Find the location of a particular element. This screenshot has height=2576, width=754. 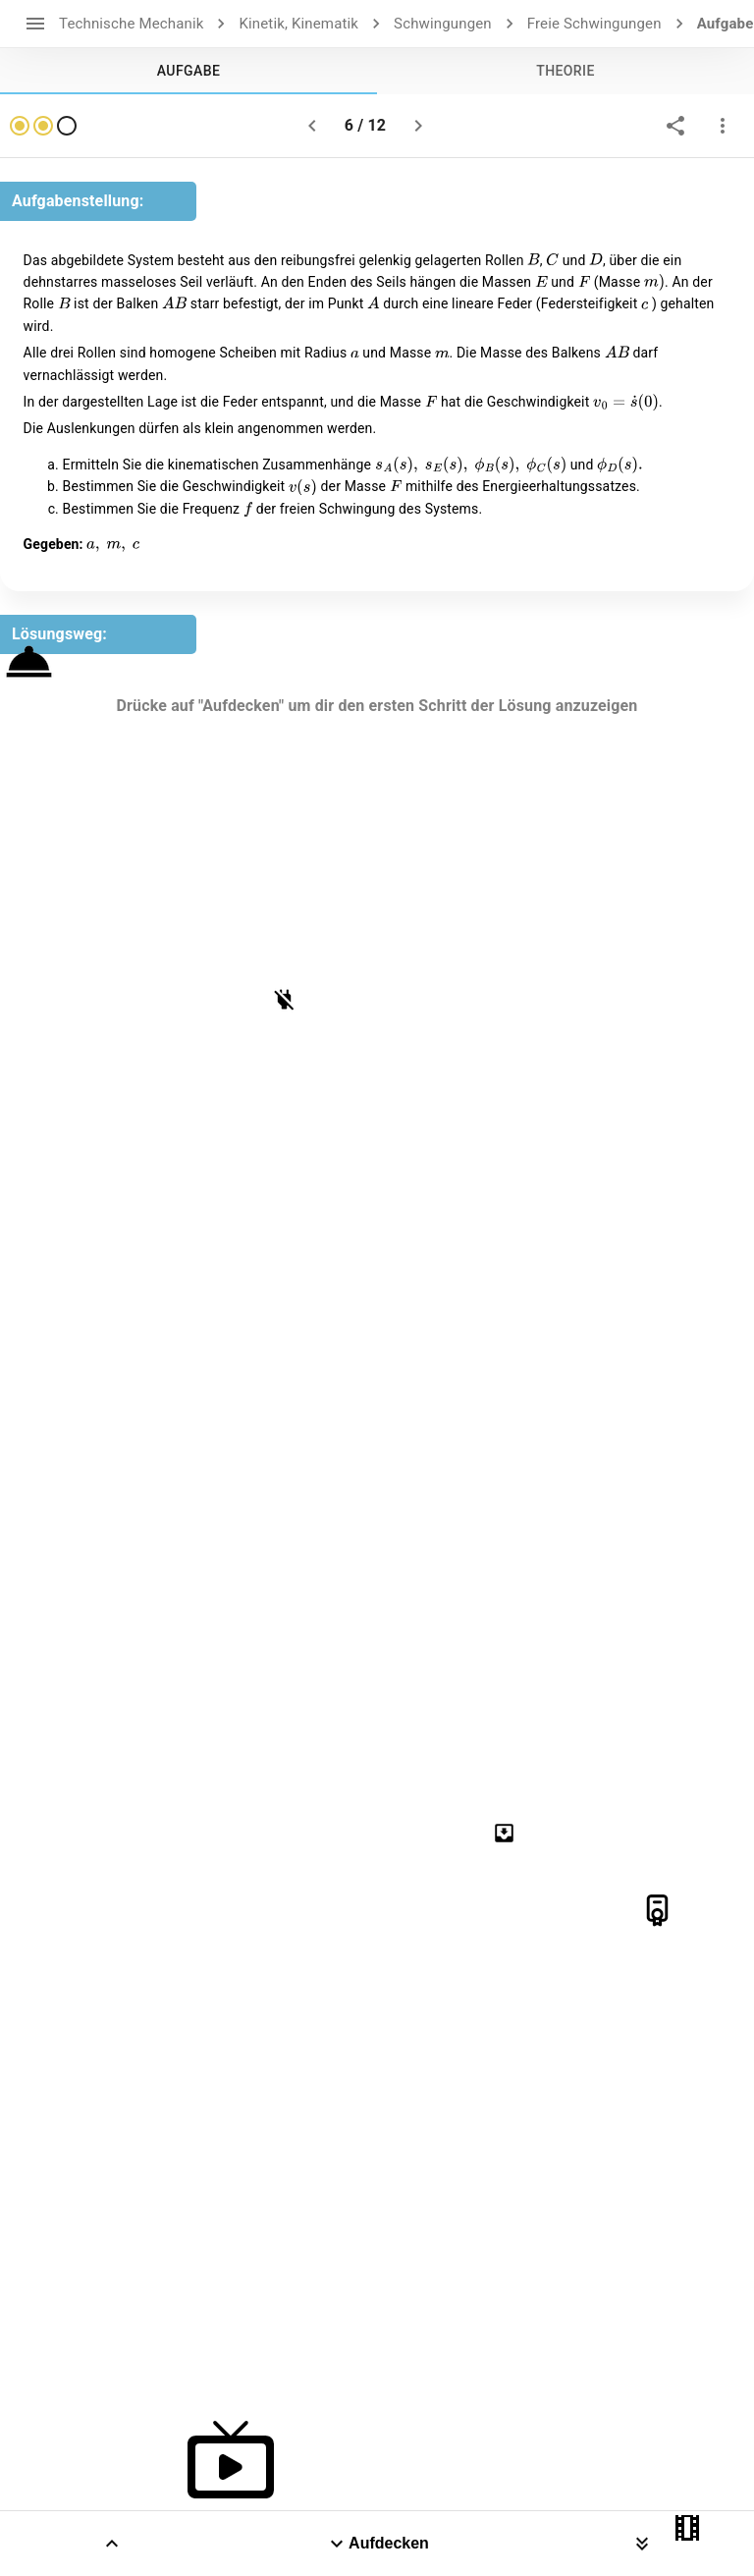

request room service is located at coordinates (28, 661).